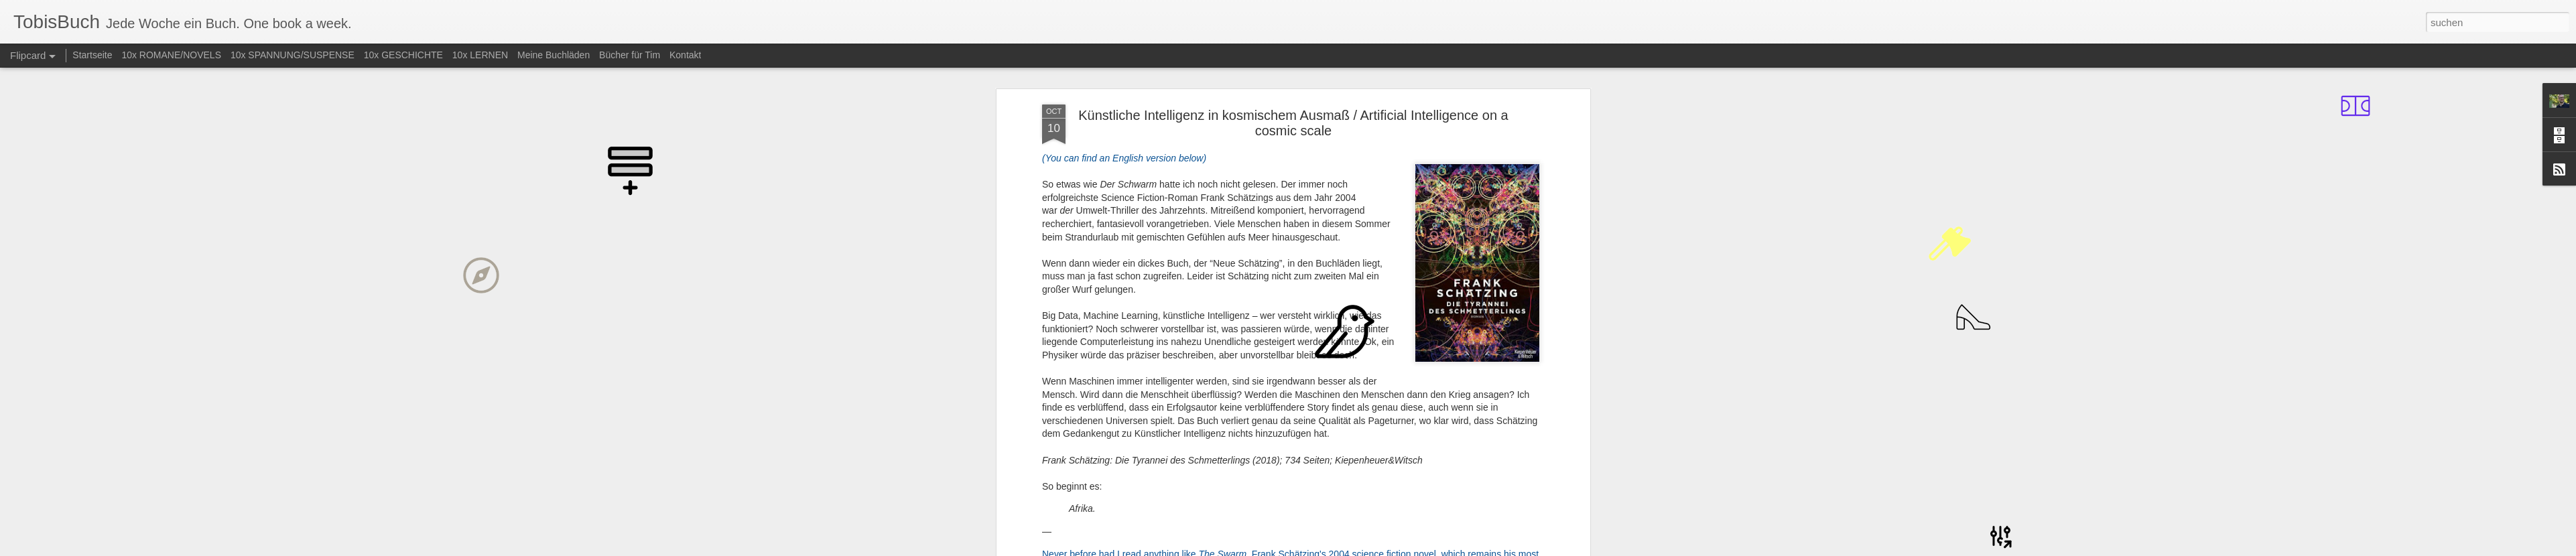 The height and width of the screenshot is (556, 2576). What do you see at coordinates (1346, 334) in the screenshot?
I see `access twitter or social media sharing` at bounding box center [1346, 334].